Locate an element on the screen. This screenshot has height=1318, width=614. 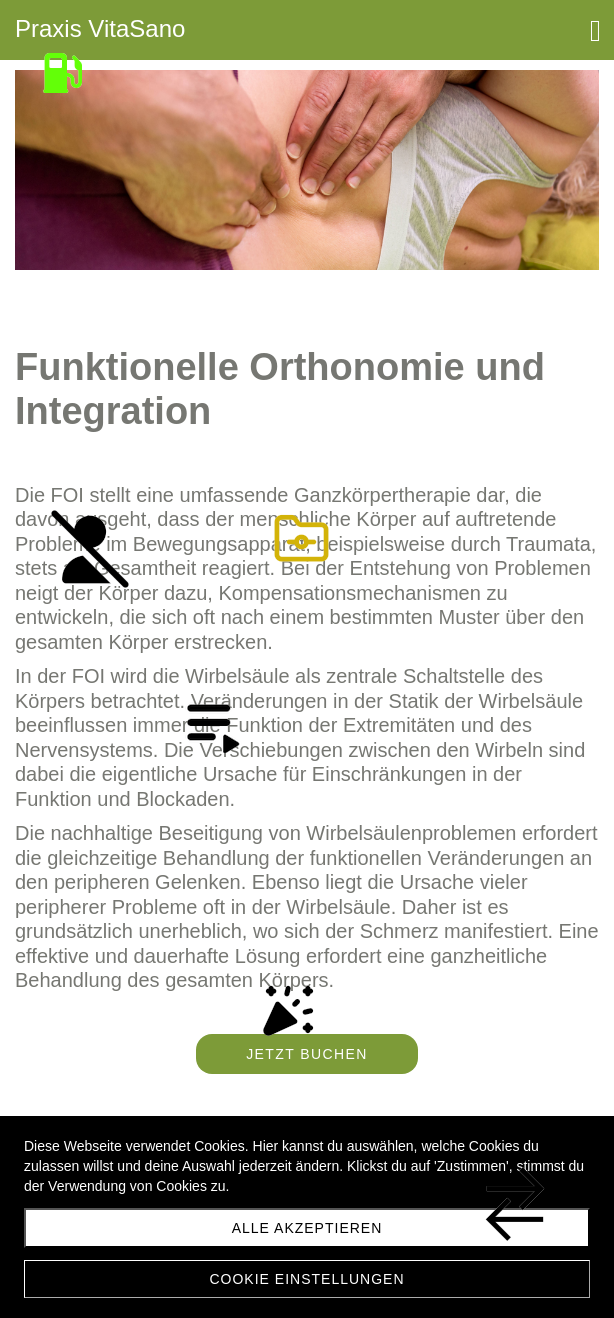
swap or exchange items is located at coordinates (515, 1204).